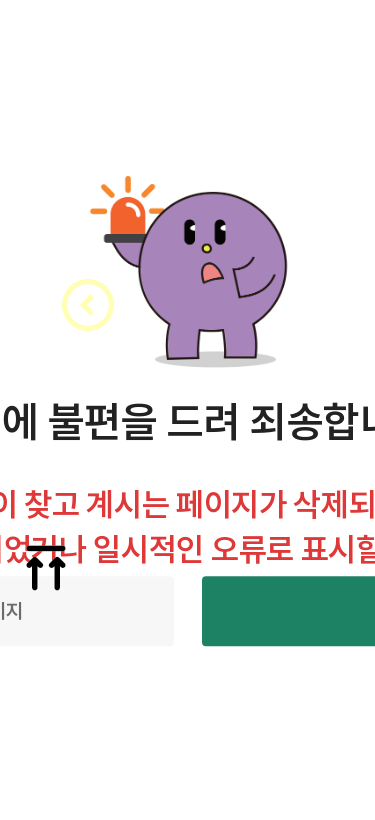  I want to click on upload multiple files, so click(46, 568).